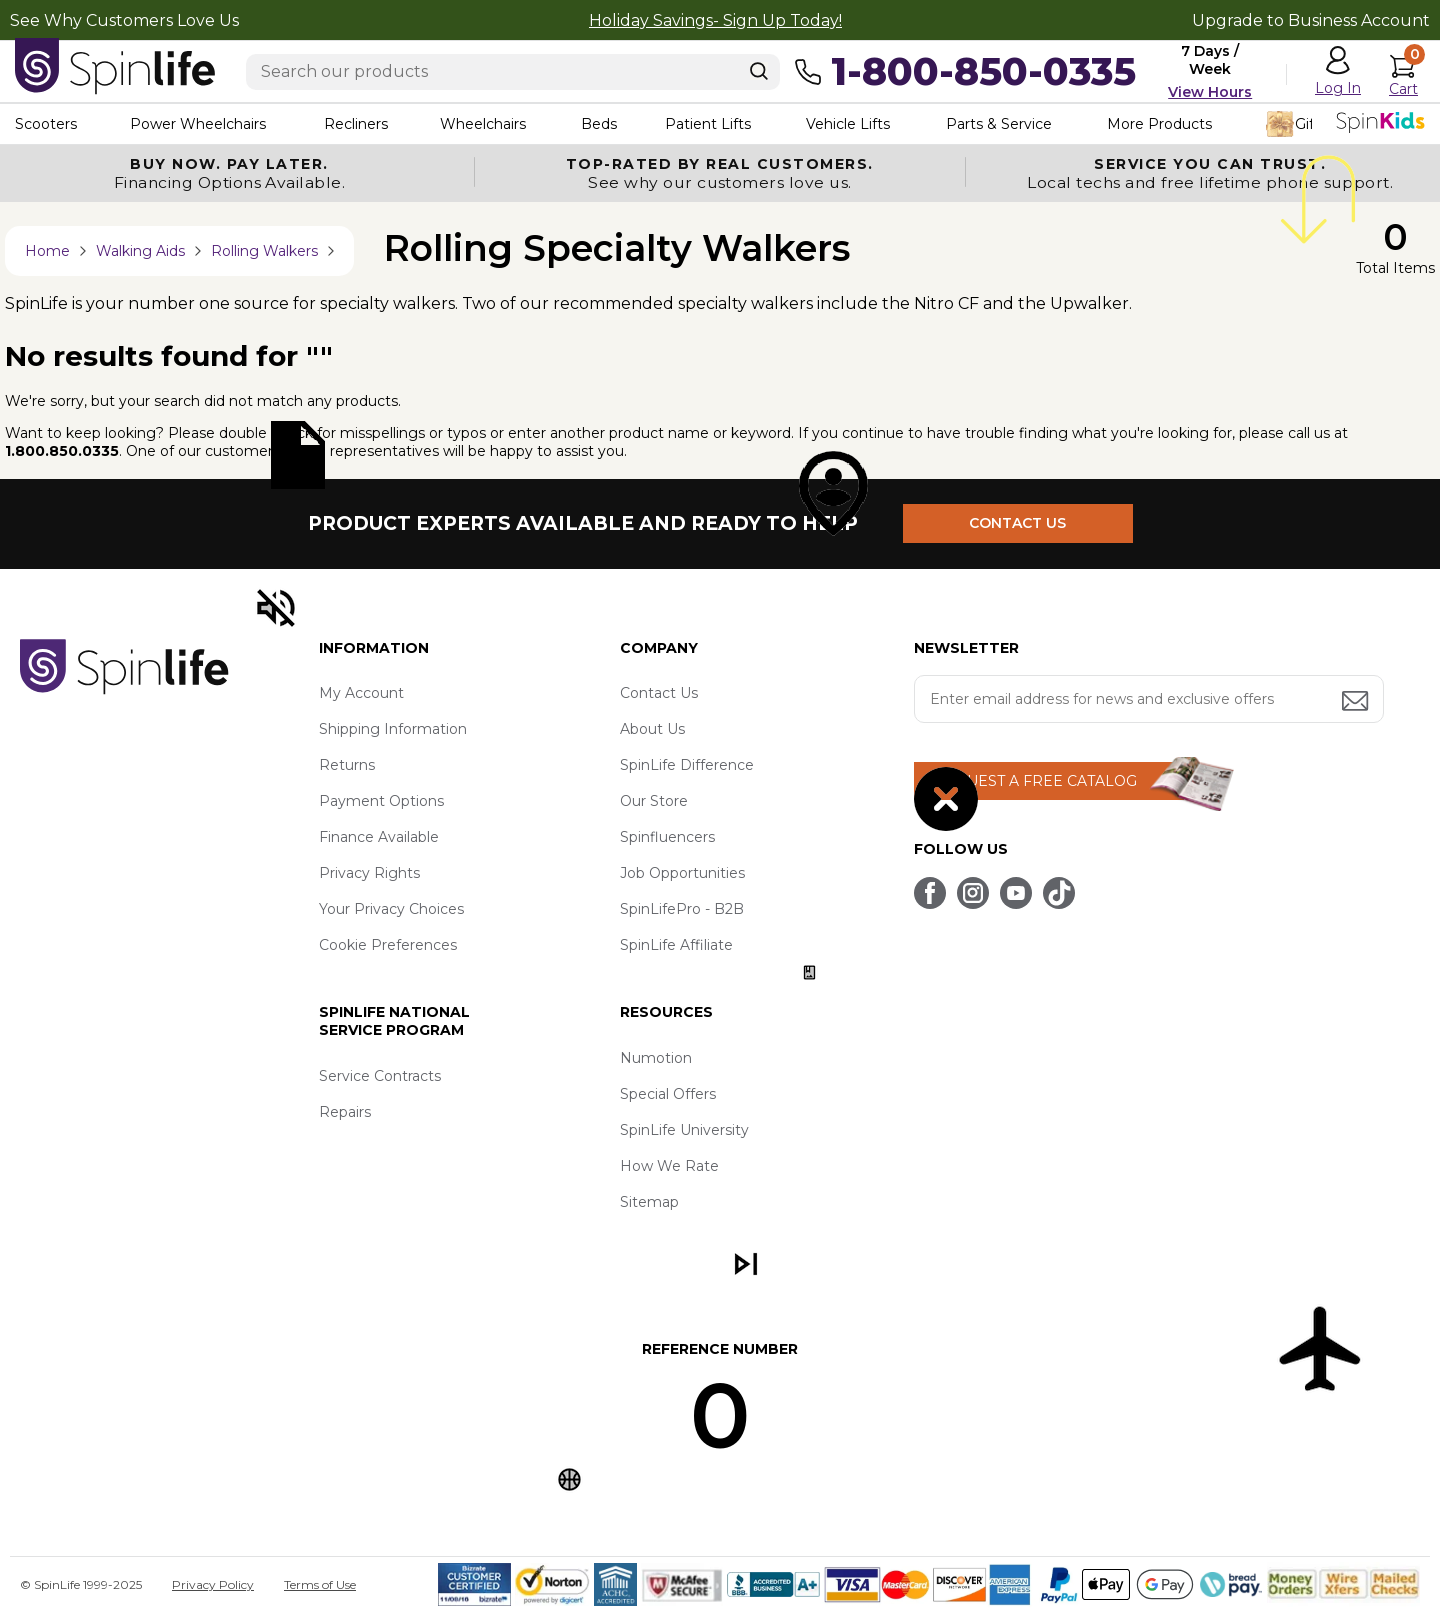 The height and width of the screenshot is (1612, 1440). Describe the element at coordinates (298, 455) in the screenshot. I see `insert or upload a file` at that location.